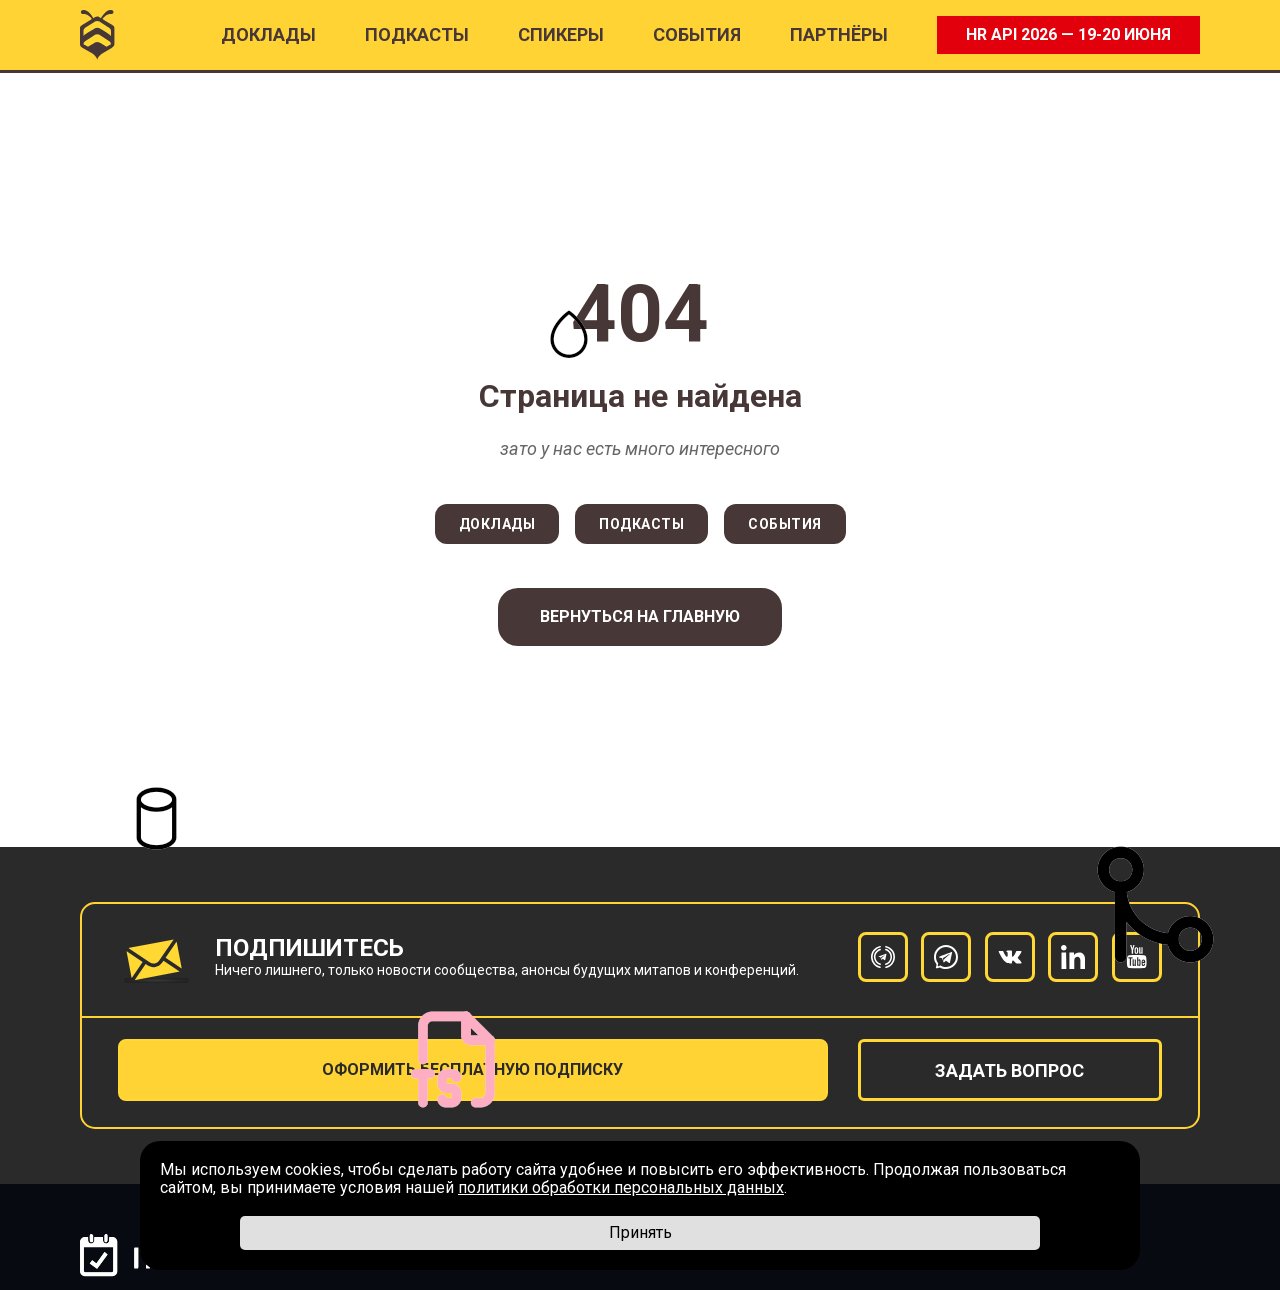 This screenshot has height=1290, width=1280. What do you see at coordinates (1155, 904) in the screenshot?
I see `merge branches in version control` at bounding box center [1155, 904].